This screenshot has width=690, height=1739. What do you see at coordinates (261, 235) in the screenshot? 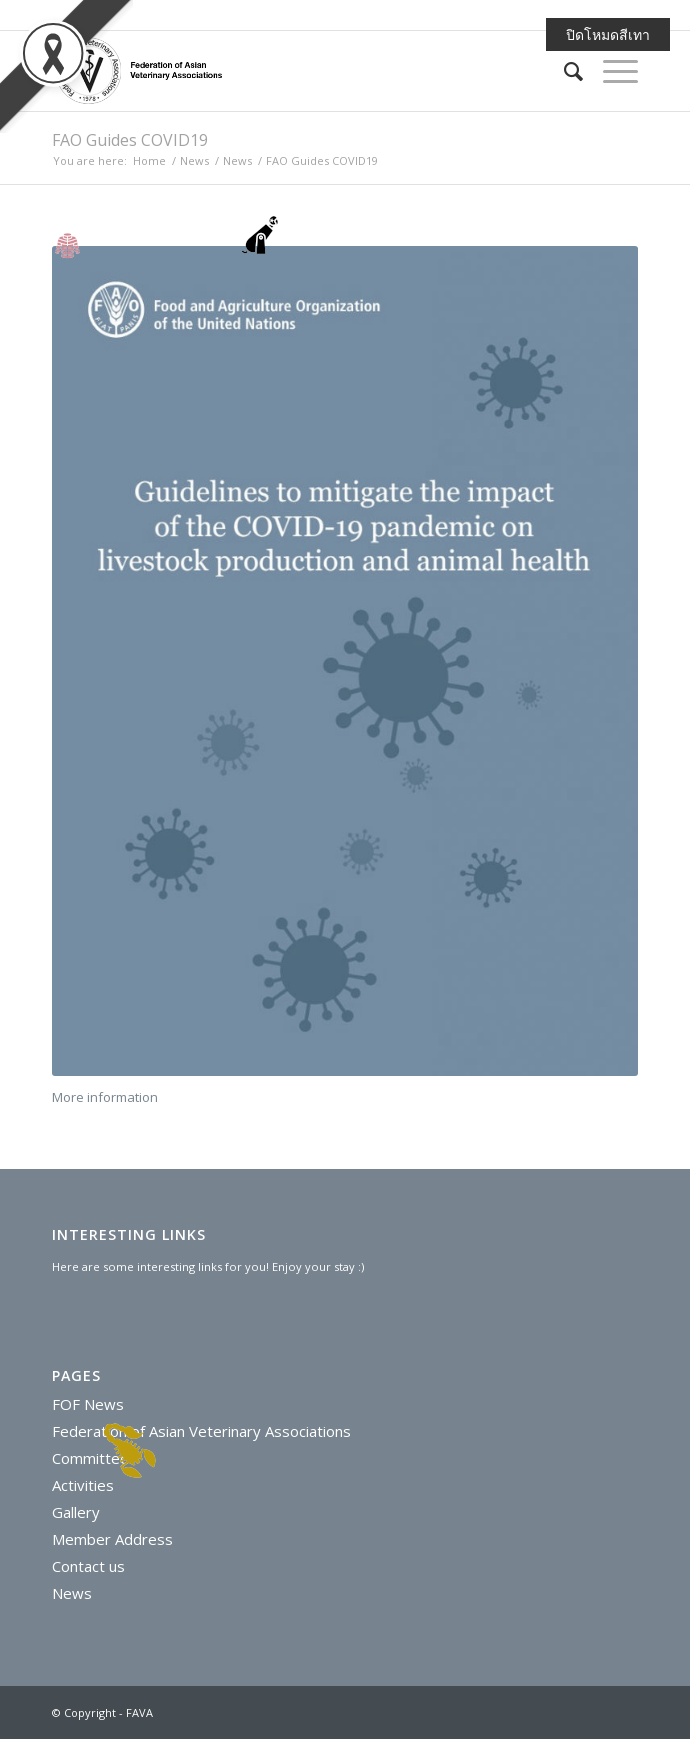
I see `launch a stunt or action mini-game` at bounding box center [261, 235].